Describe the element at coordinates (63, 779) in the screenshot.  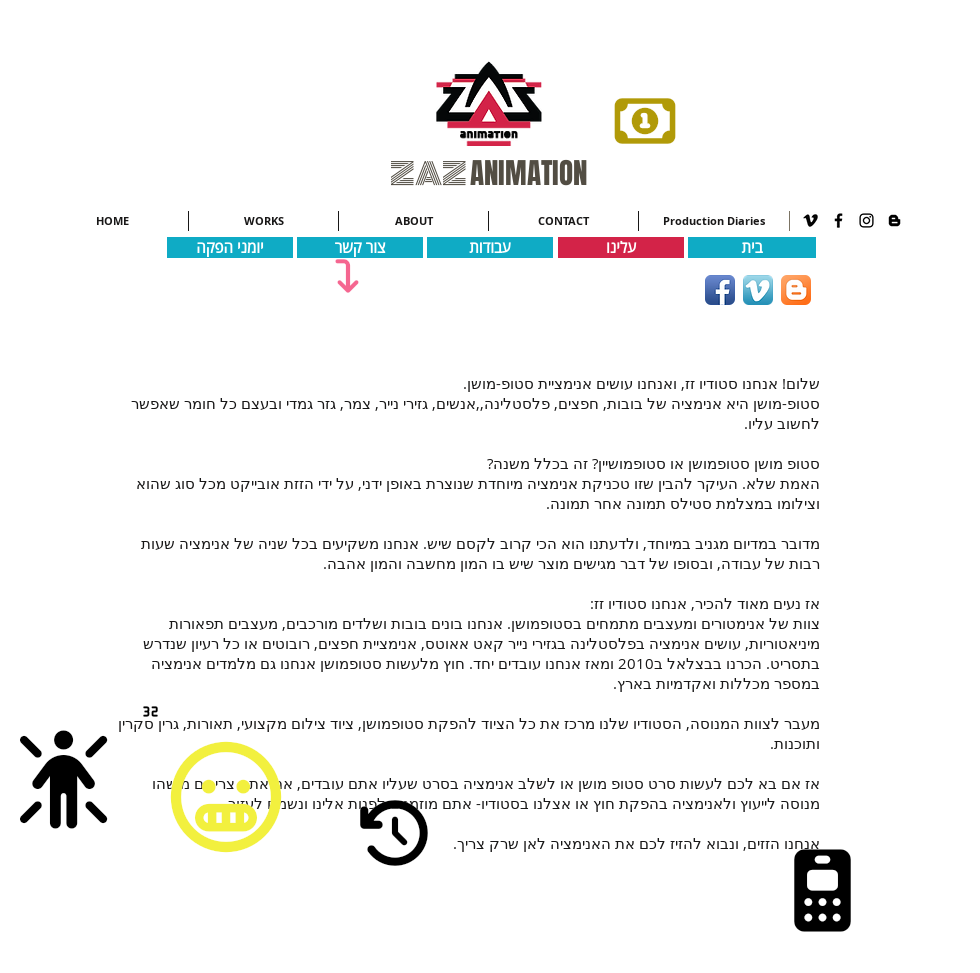
I see `view user presence or active status` at that location.